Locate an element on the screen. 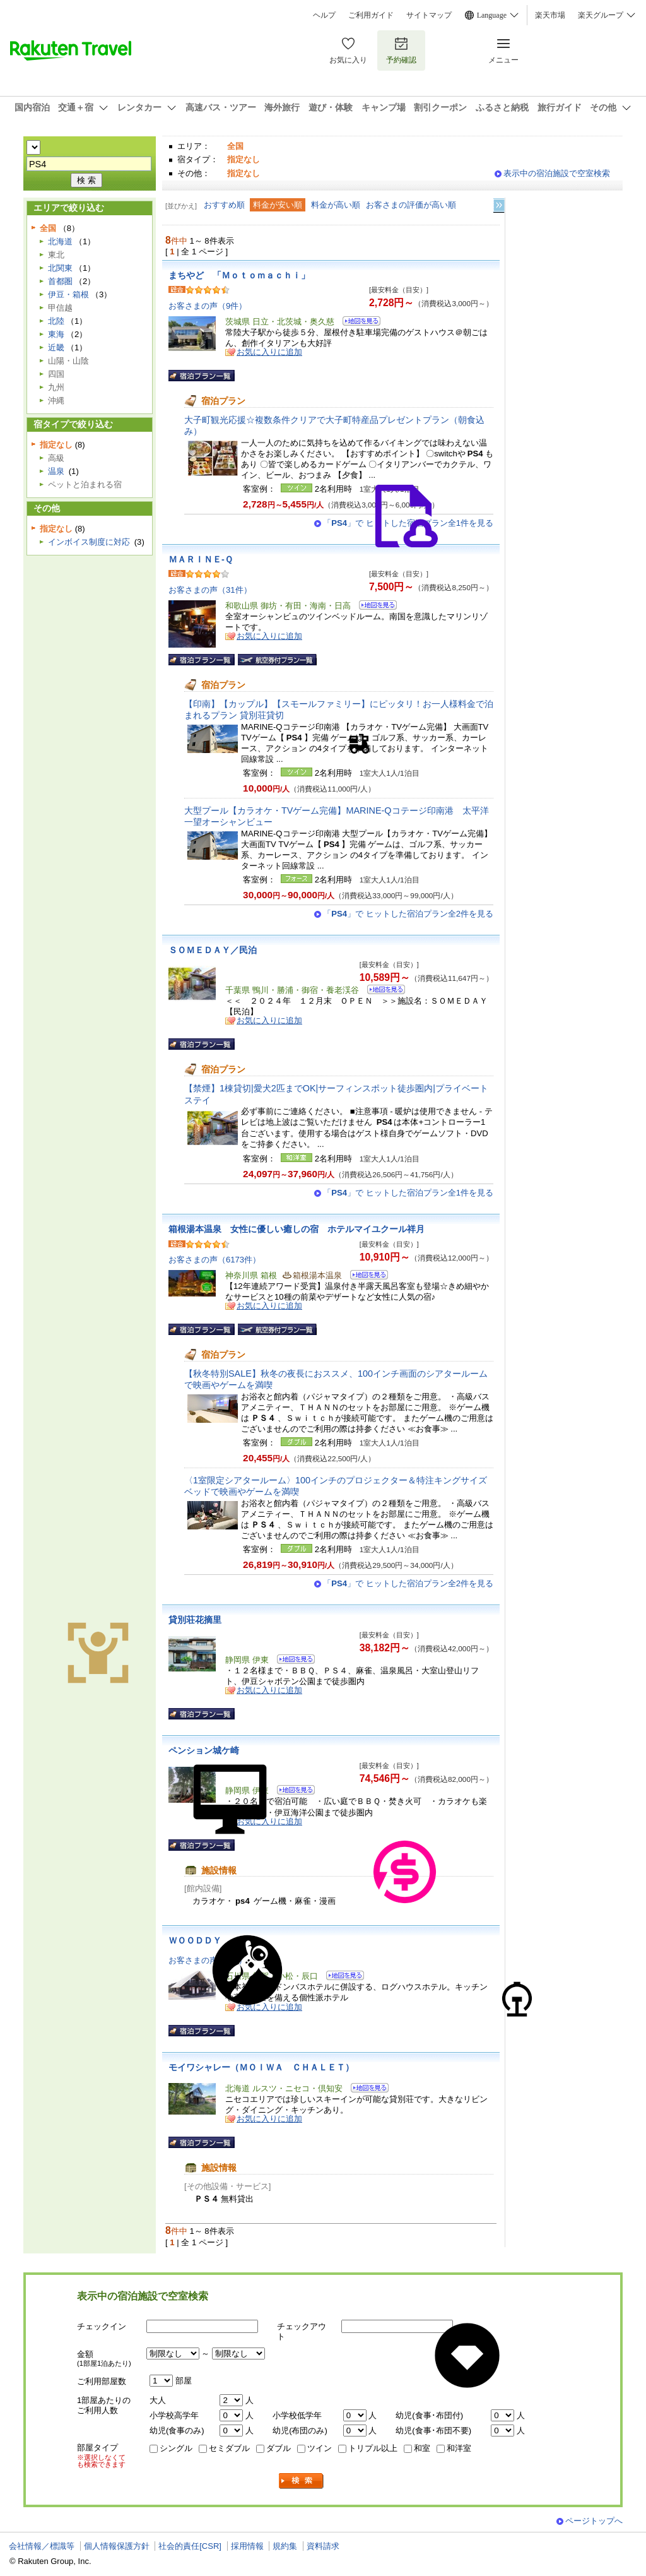 Image resolution: width=646 pixels, height=2576 pixels. request a refund for a purchase is located at coordinates (404, 1872).